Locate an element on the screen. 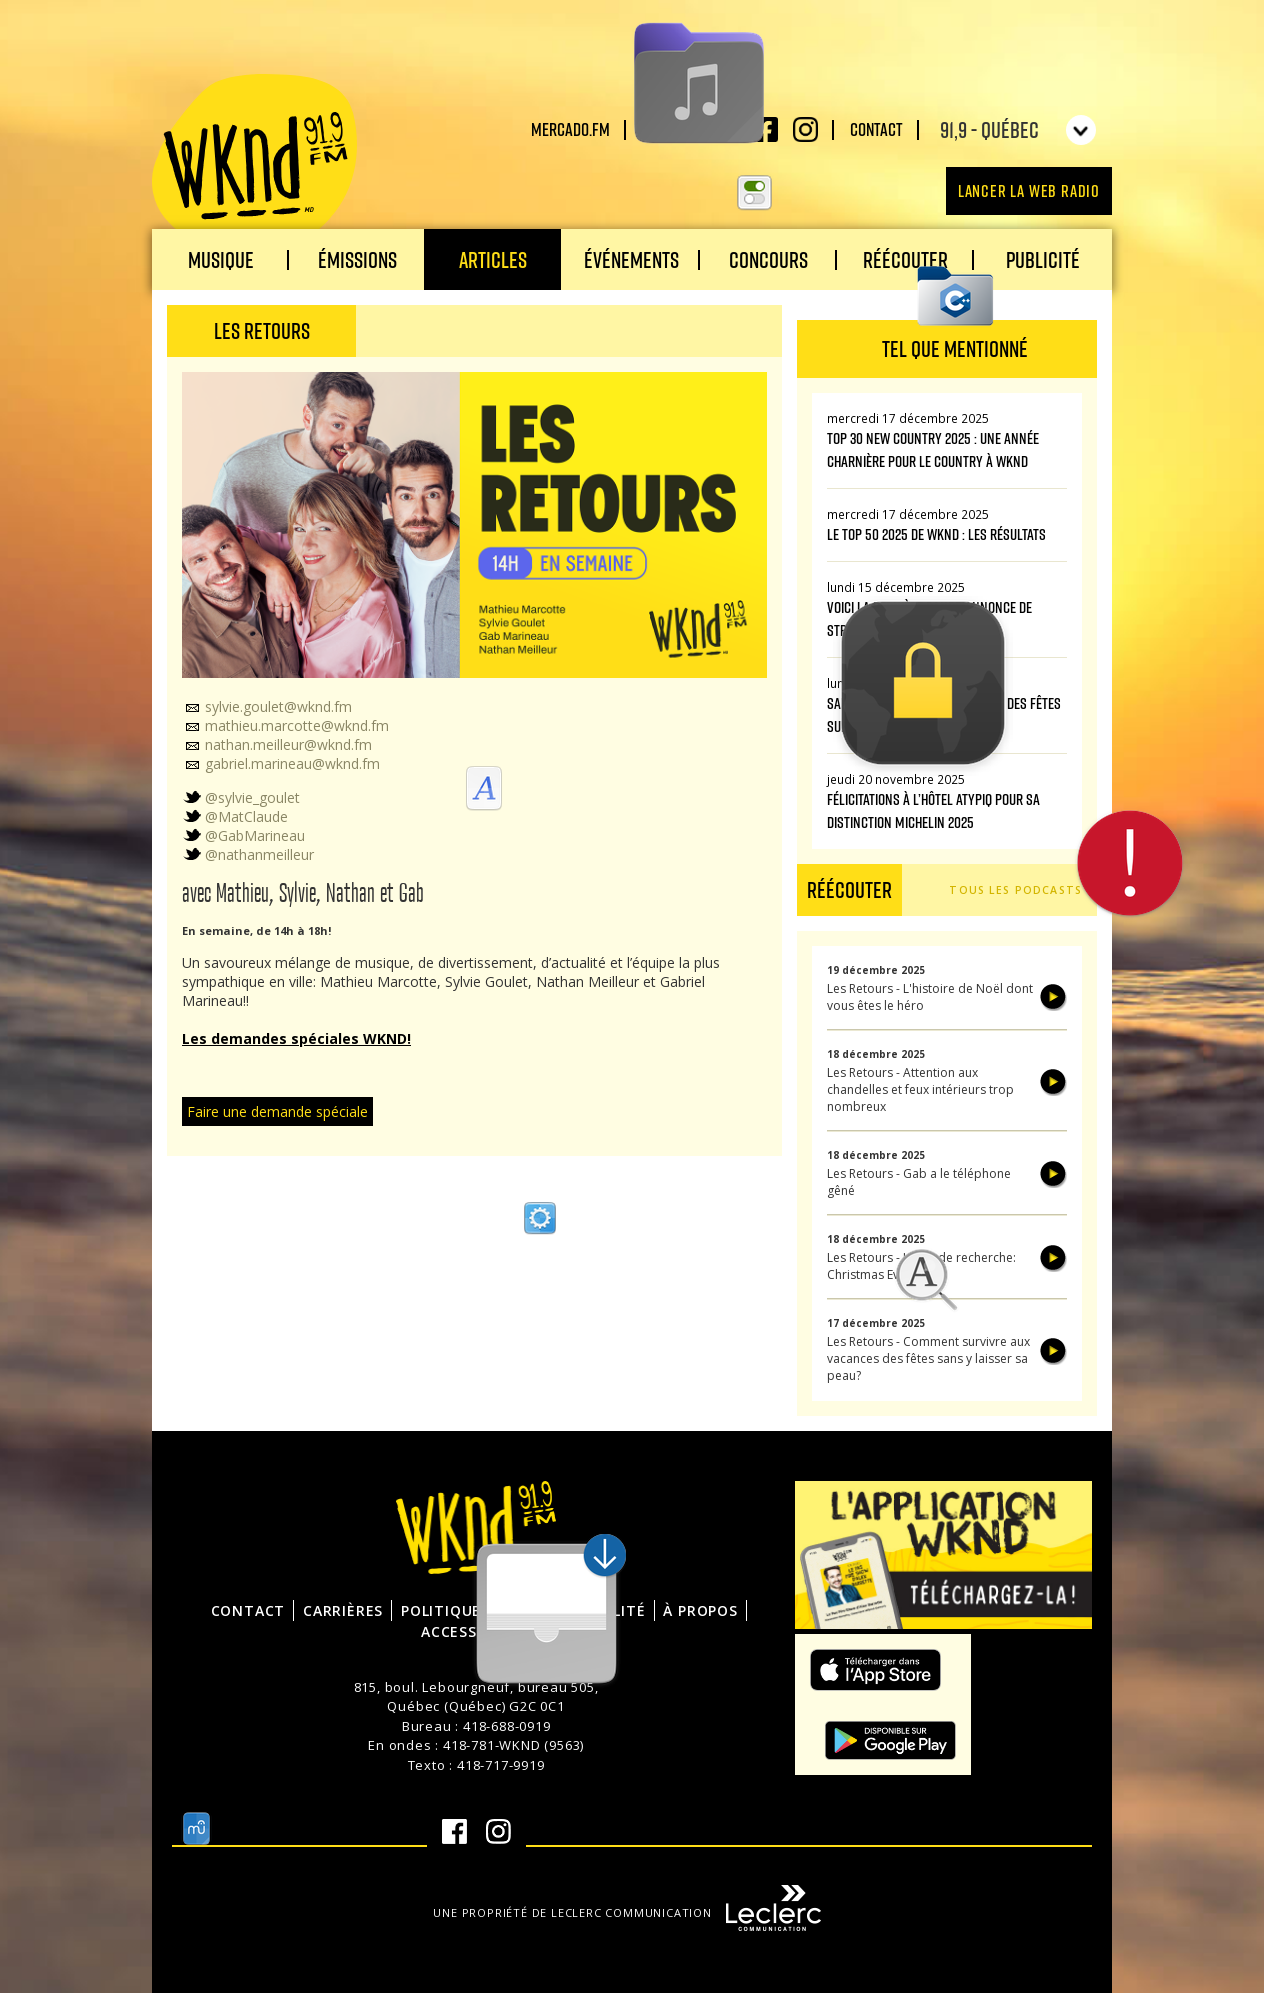 This screenshot has width=1264, height=1993. access your email inbox is located at coordinates (546, 1613).